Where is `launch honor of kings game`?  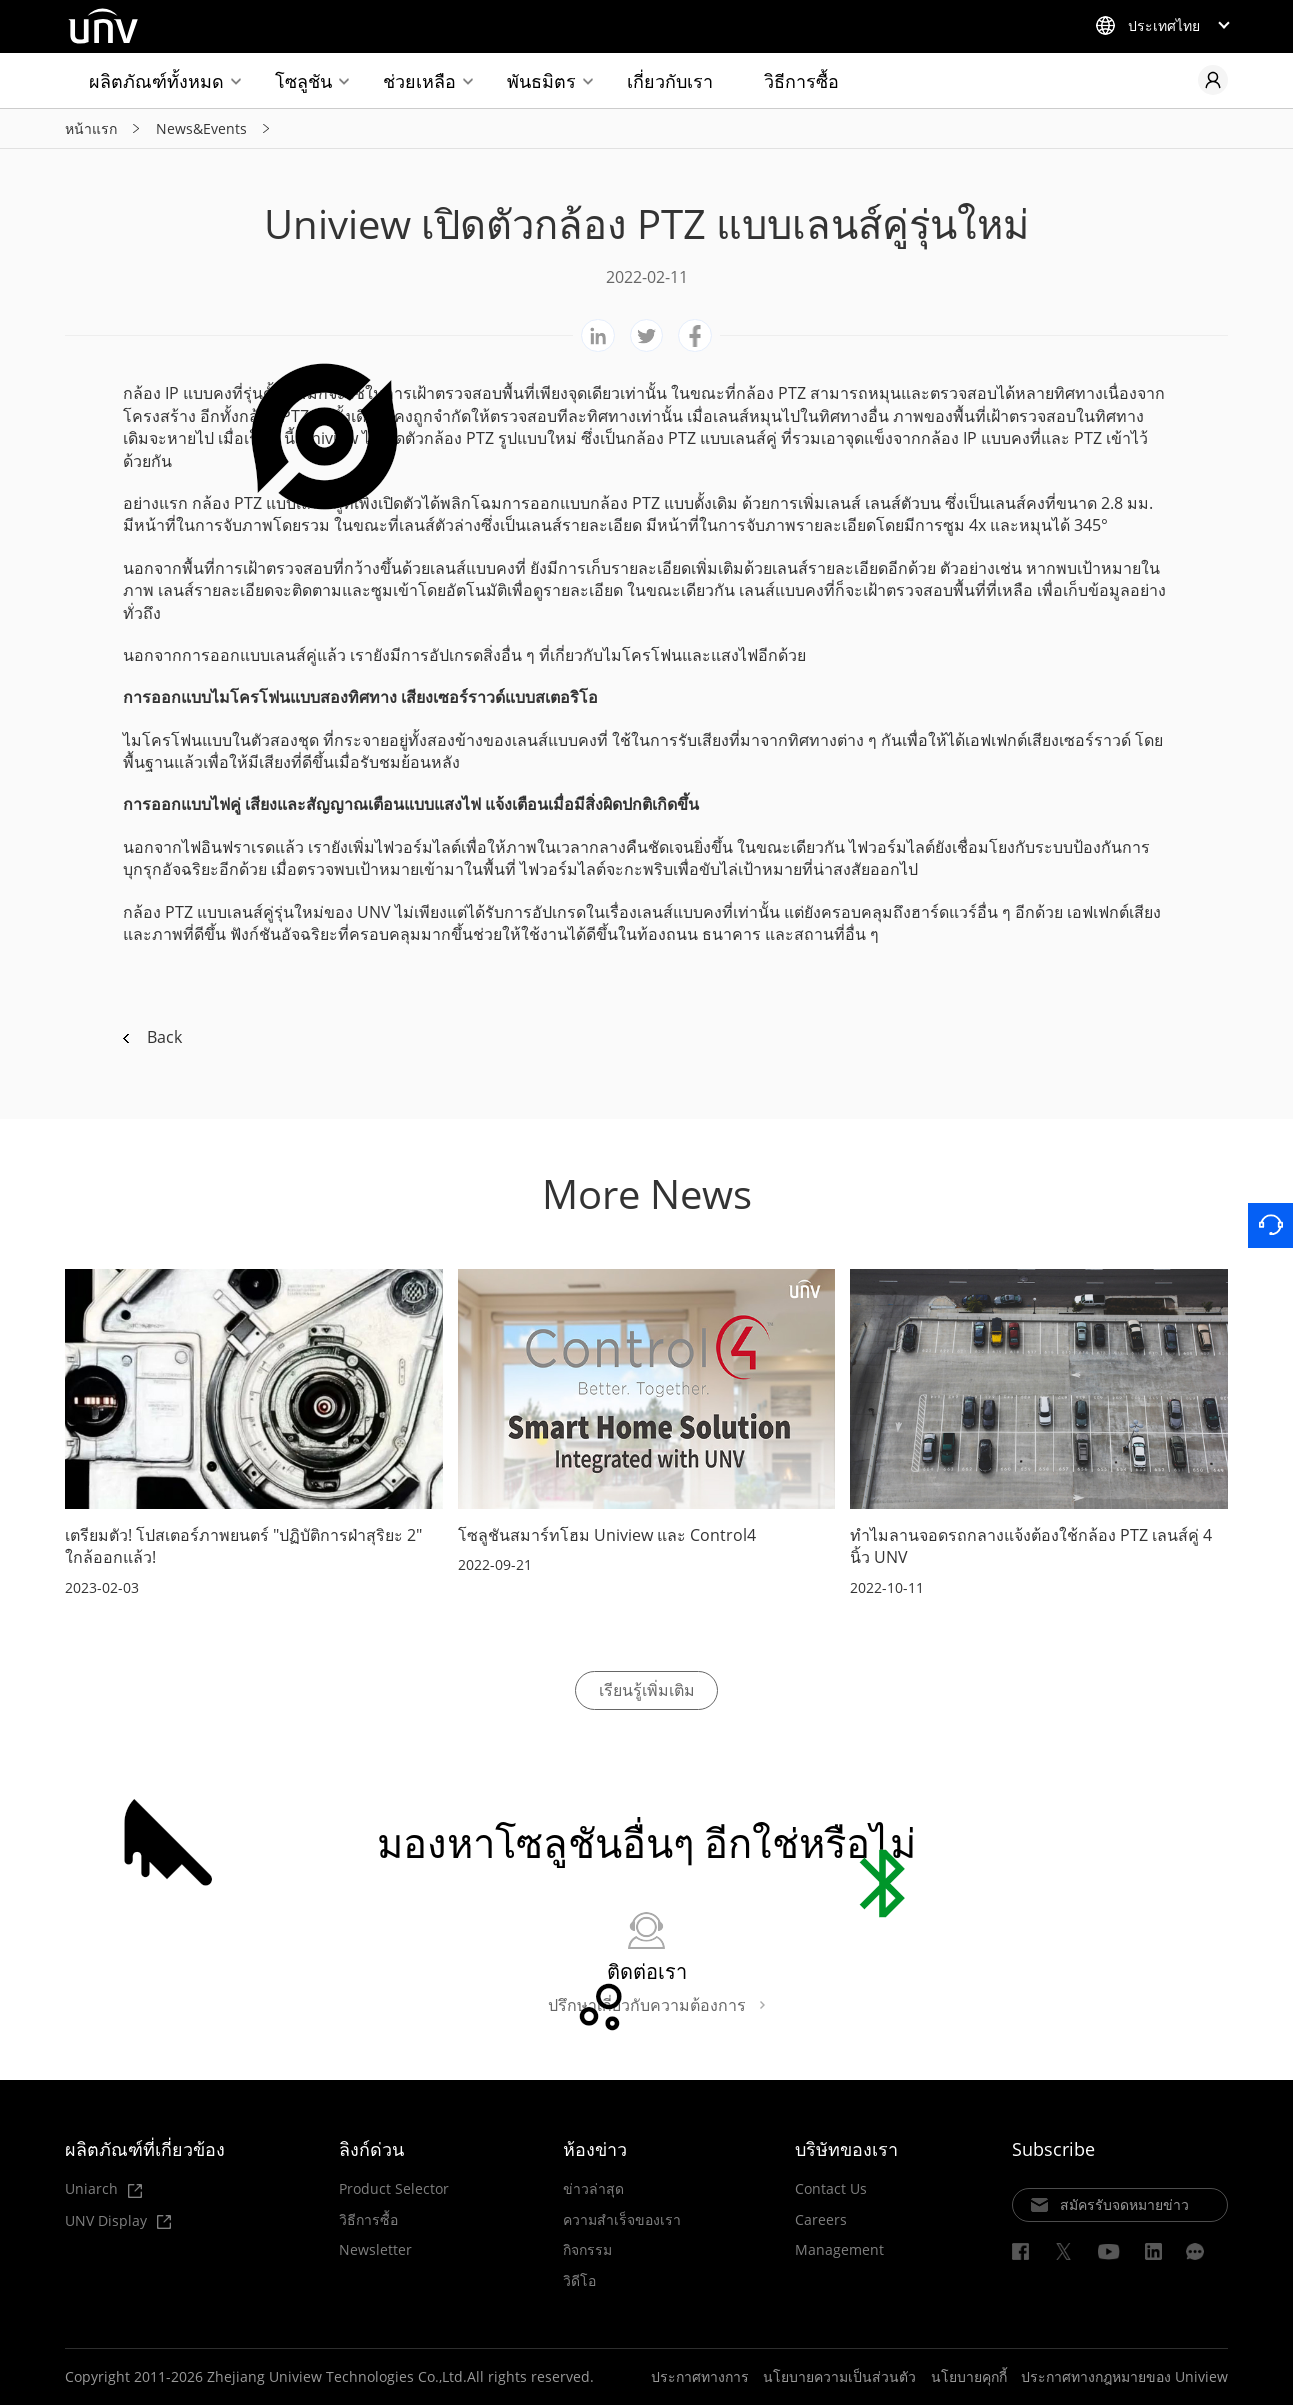 launch honor of kings game is located at coordinates (324, 436).